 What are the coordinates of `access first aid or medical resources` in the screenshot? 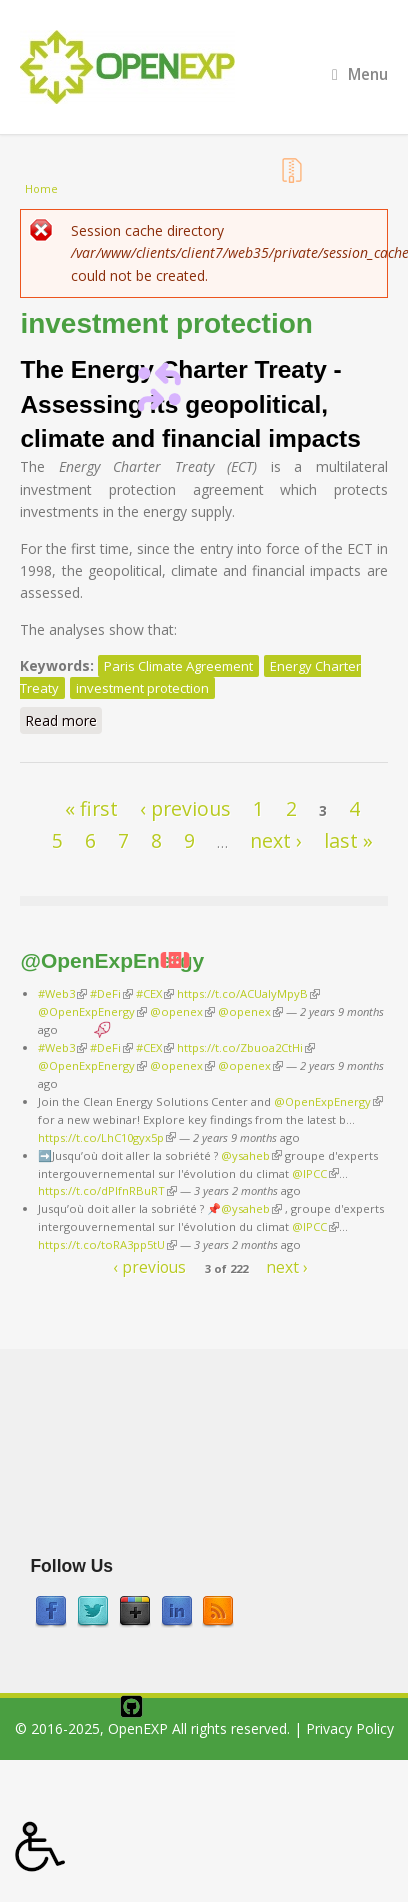 It's located at (175, 960).